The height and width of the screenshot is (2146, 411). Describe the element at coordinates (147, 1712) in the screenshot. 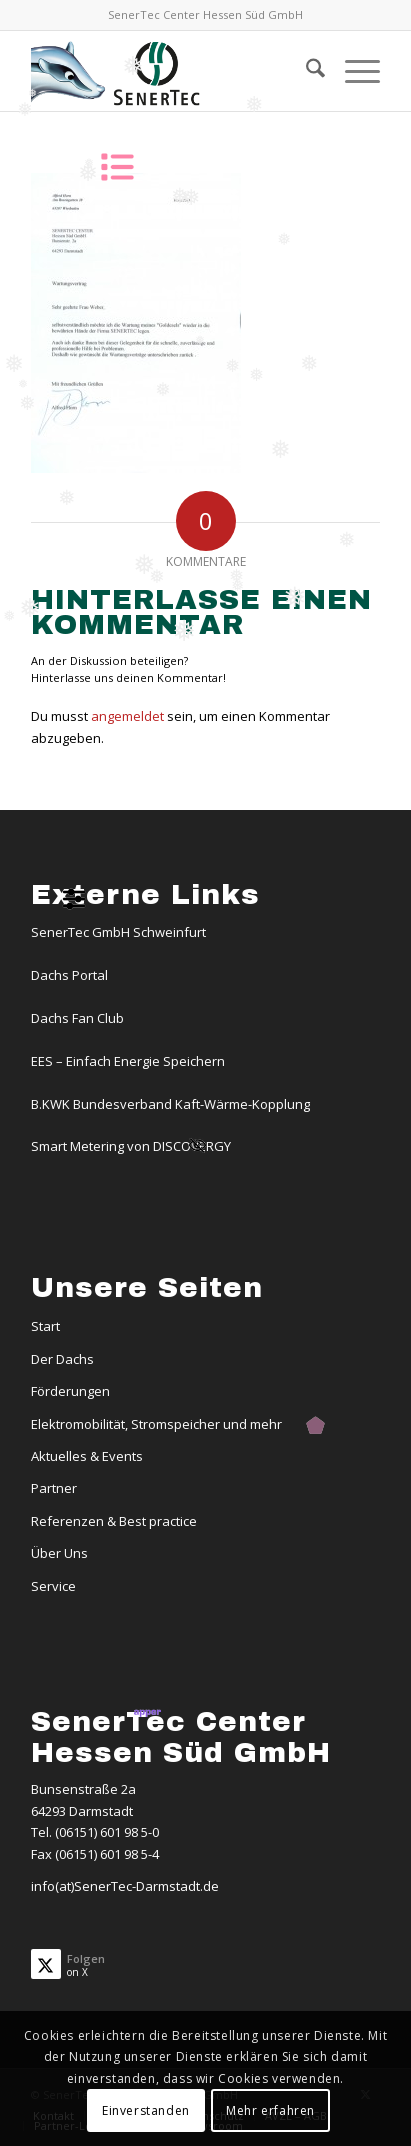

I see `apper brand logo` at that location.